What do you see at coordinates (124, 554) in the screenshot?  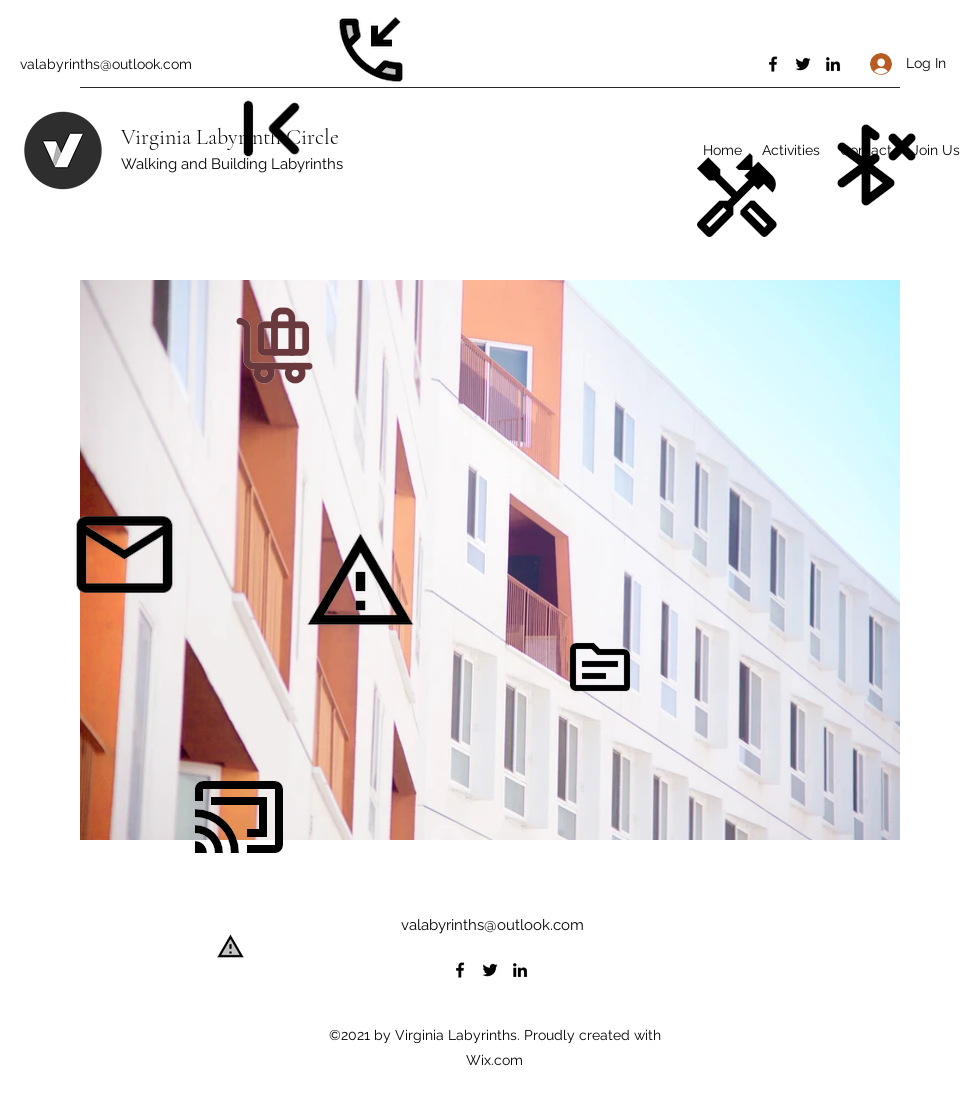 I see `open your email inbox` at bounding box center [124, 554].